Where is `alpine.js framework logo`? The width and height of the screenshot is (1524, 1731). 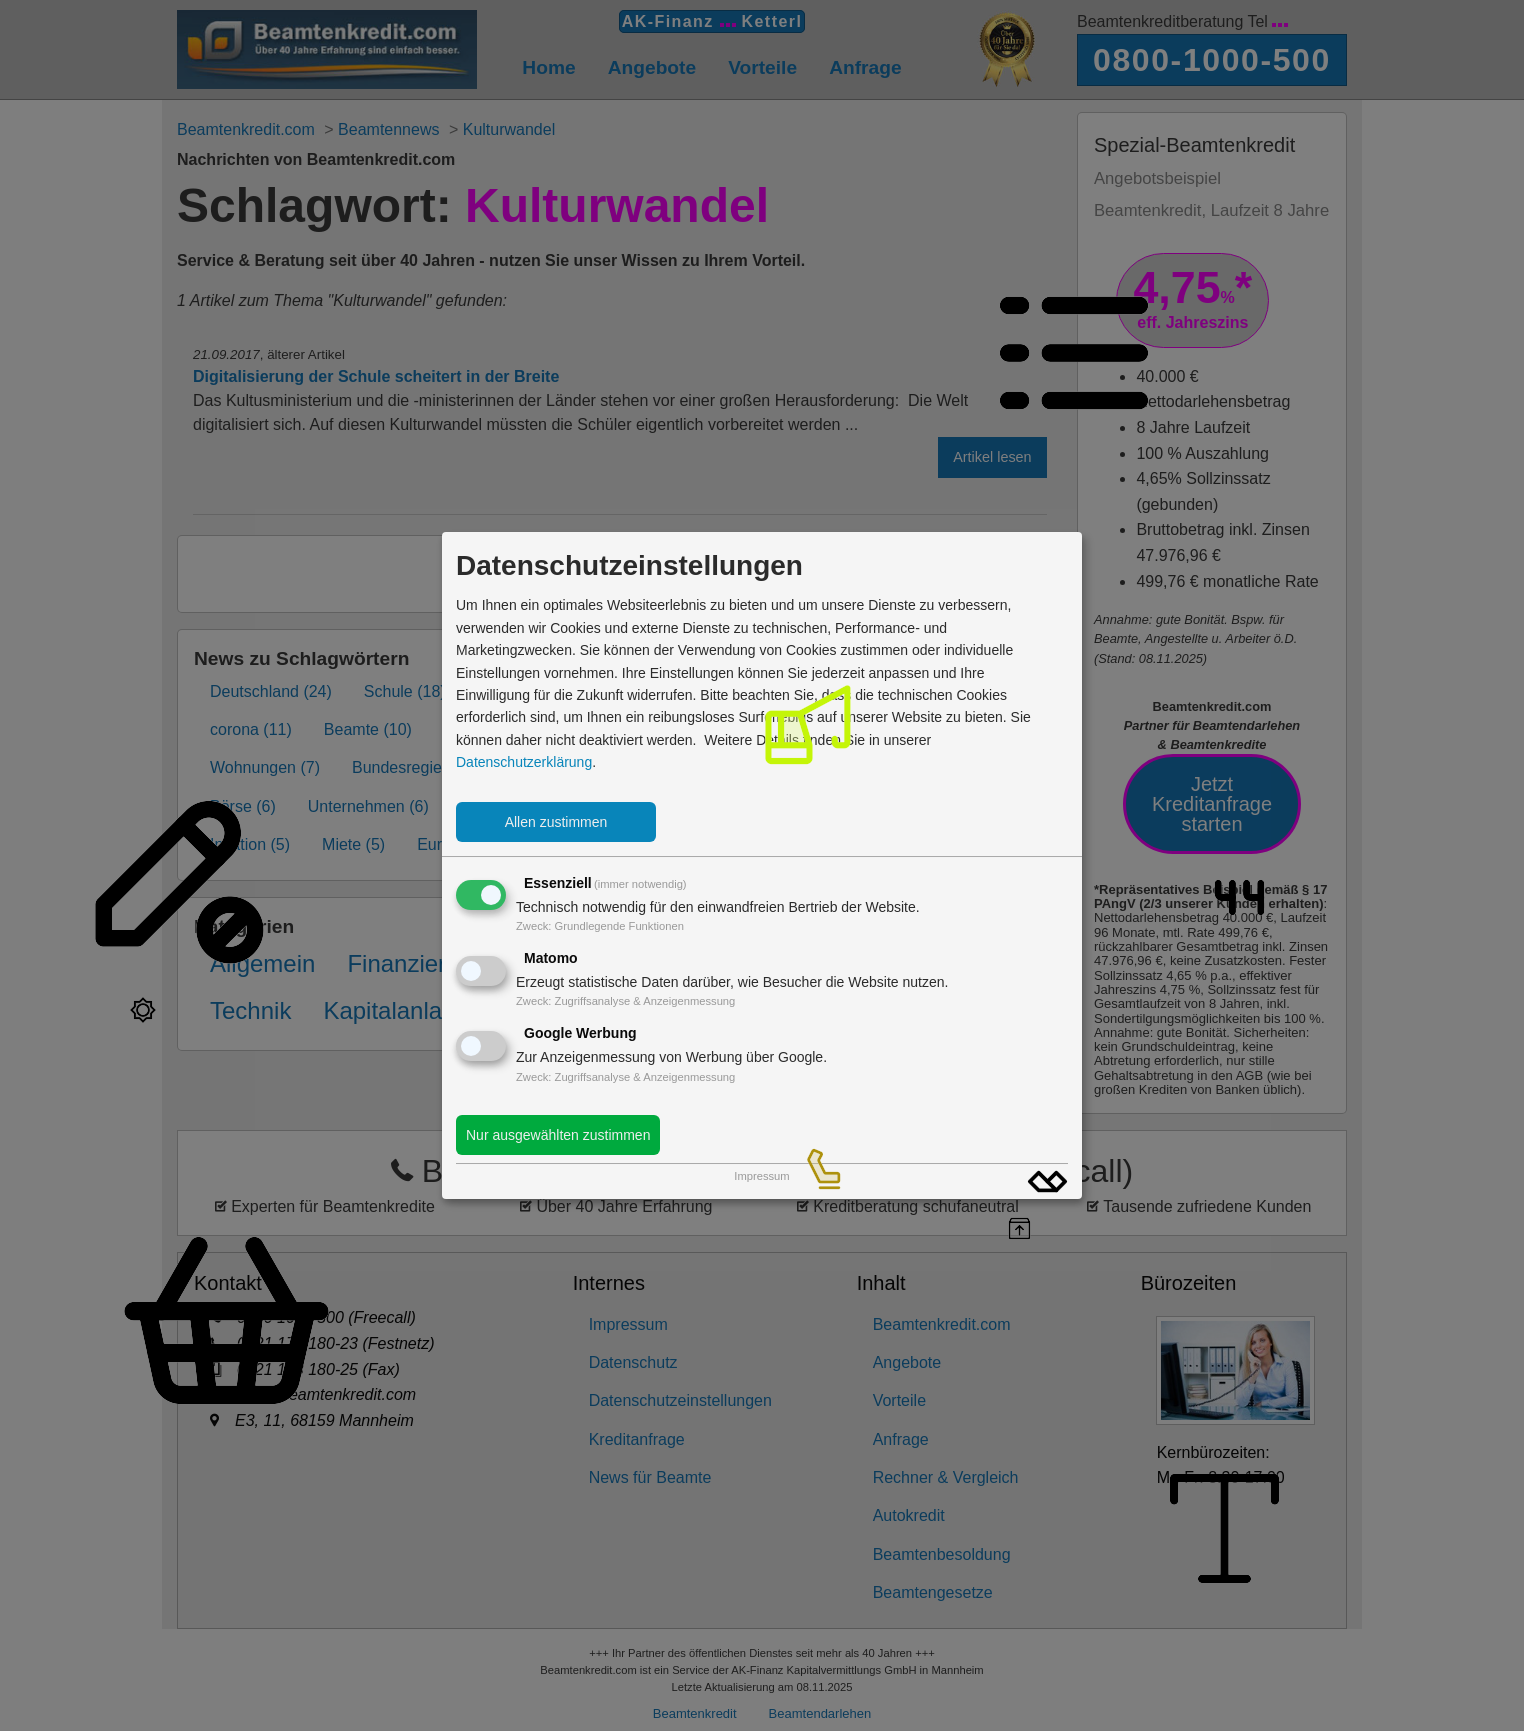
alpine.js framework logo is located at coordinates (1047, 1182).